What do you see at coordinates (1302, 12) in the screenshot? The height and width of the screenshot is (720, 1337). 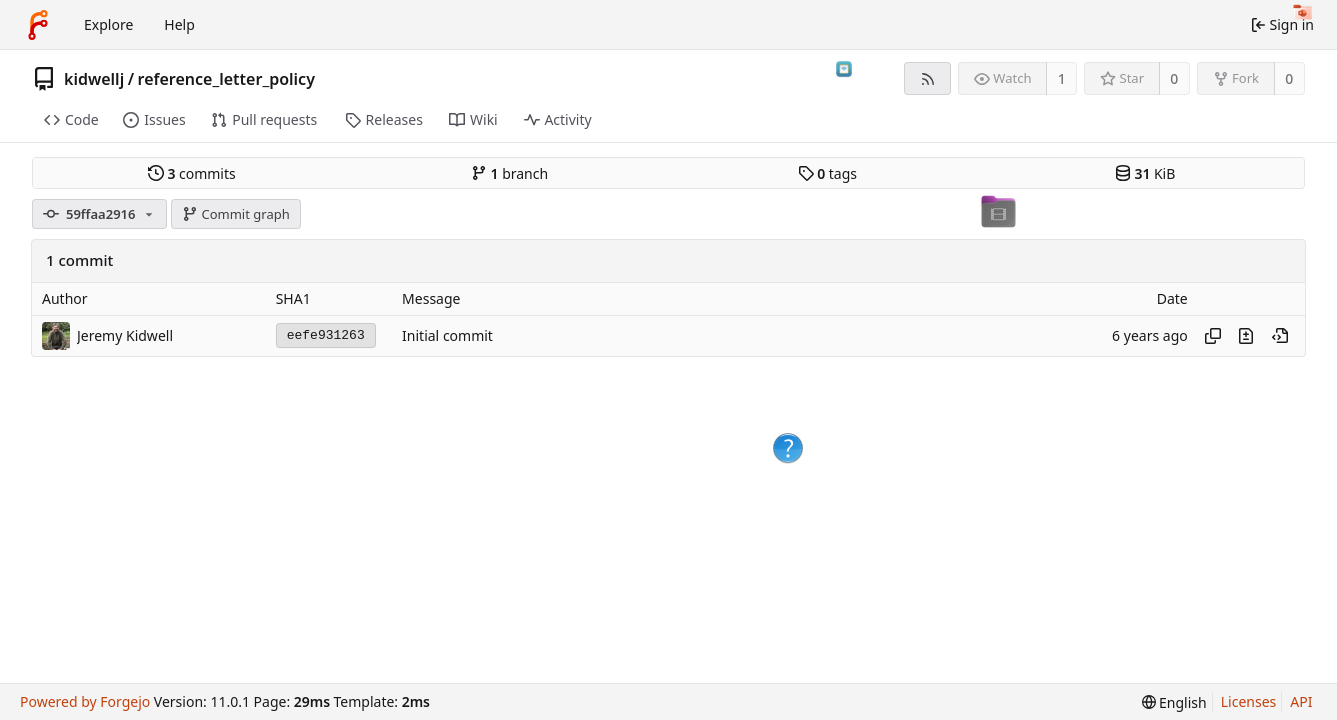 I see `open folder containing PowerPoint files` at bounding box center [1302, 12].